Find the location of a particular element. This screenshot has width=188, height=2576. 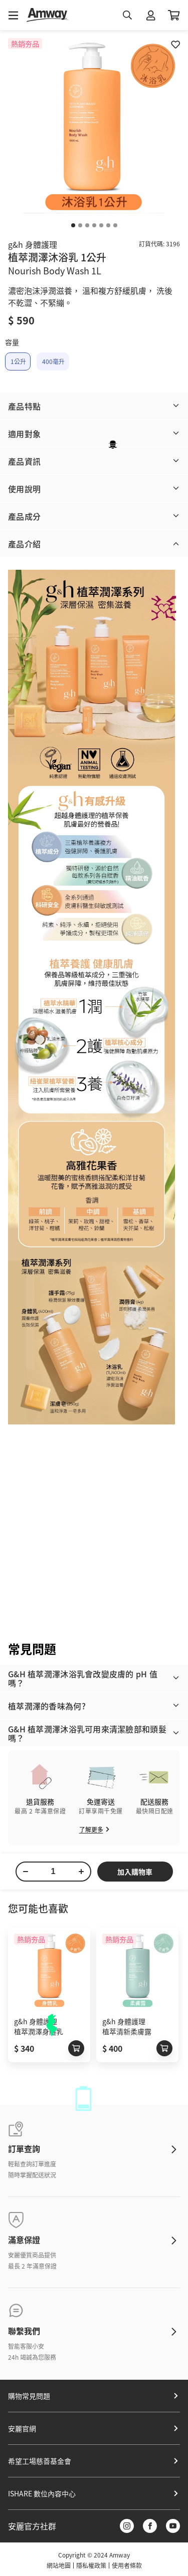

select a gentleman or vintage character avatar is located at coordinates (113, 445).